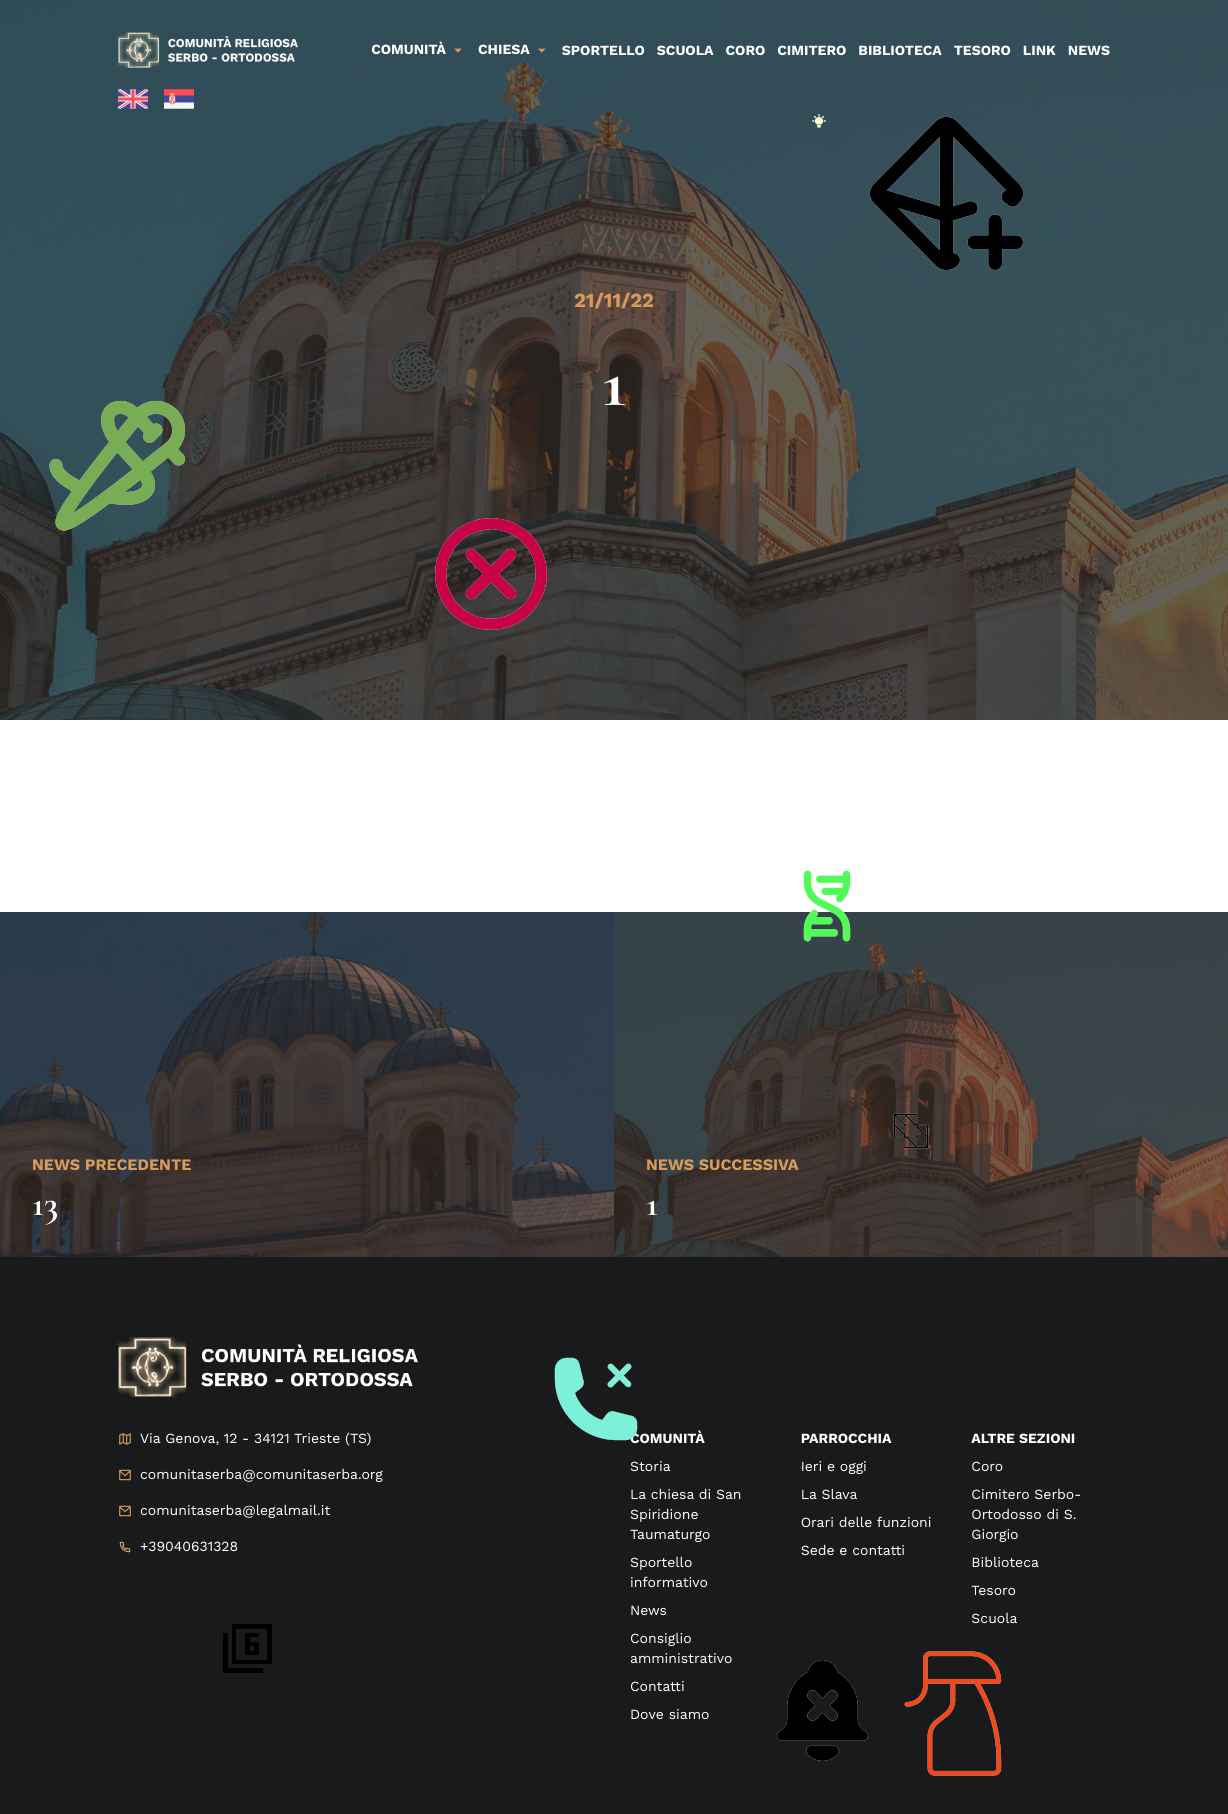 Image resolution: width=1228 pixels, height=1814 pixels. I want to click on exclude overlapping areas in shape editing, so click(911, 1131).